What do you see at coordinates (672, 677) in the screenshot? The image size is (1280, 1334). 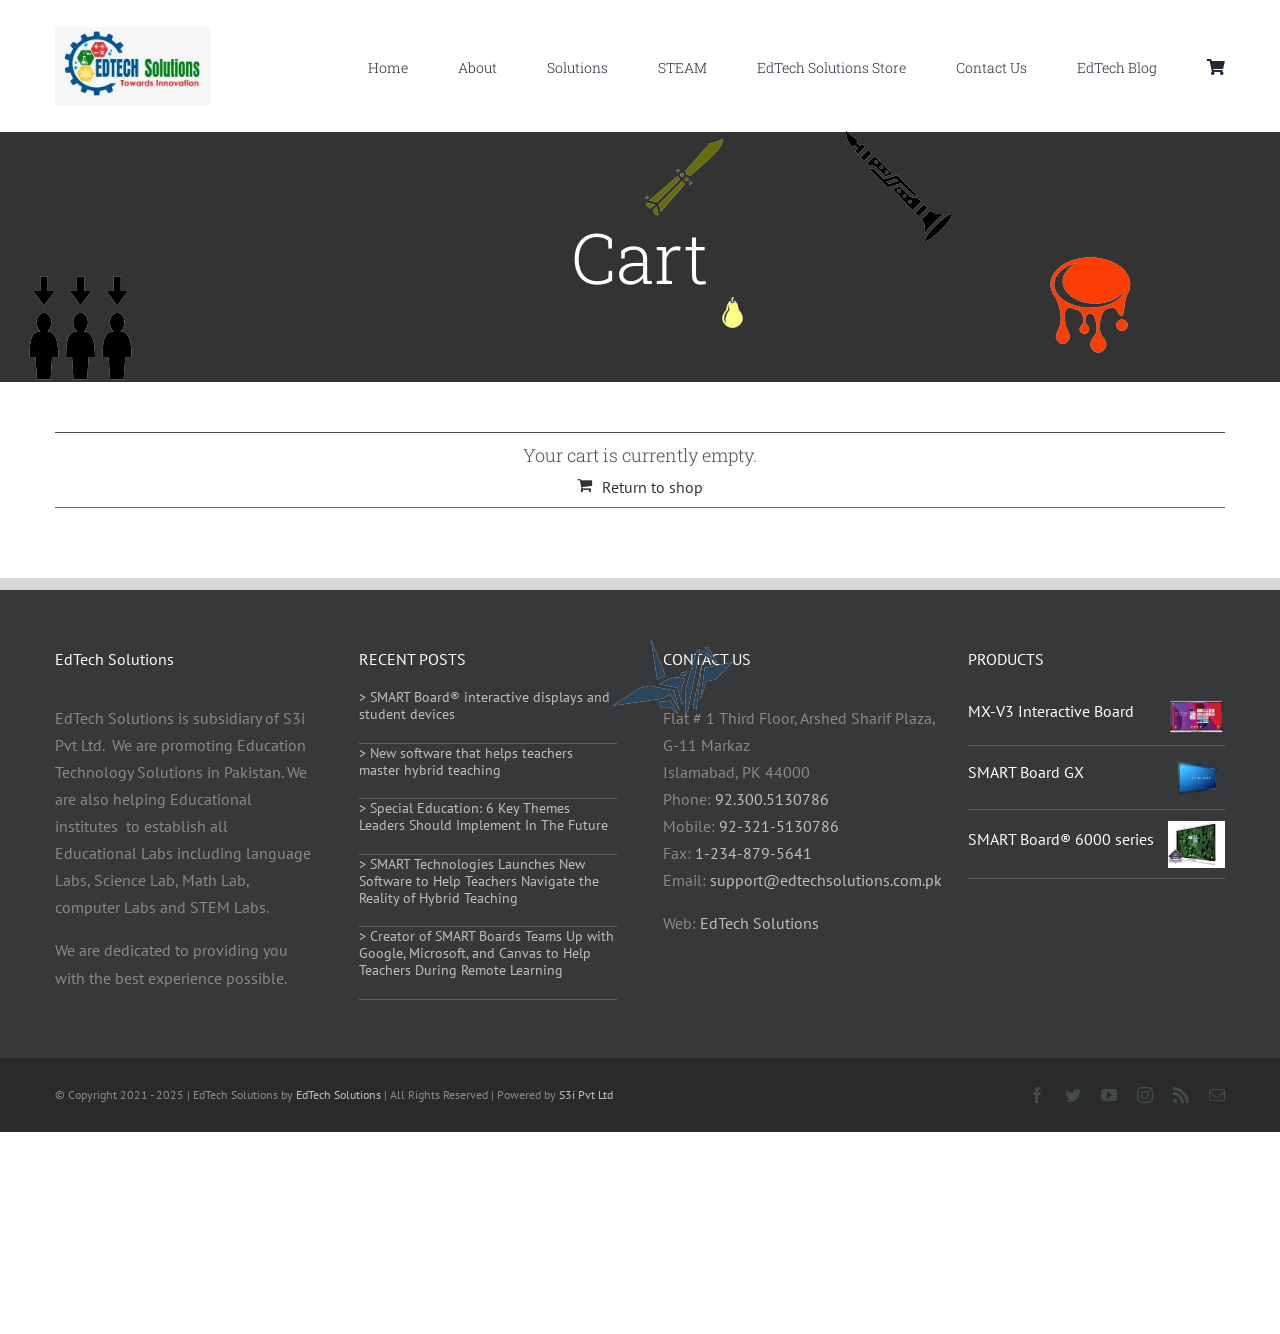 I see `origami or paper crafting feature` at bounding box center [672, 677].